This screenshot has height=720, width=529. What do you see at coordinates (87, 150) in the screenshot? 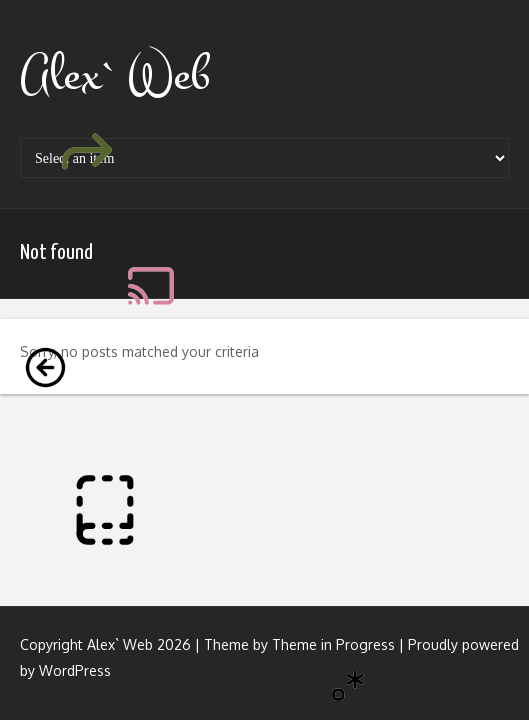
I see `forward a message or email` at bounding box center [87, 150].